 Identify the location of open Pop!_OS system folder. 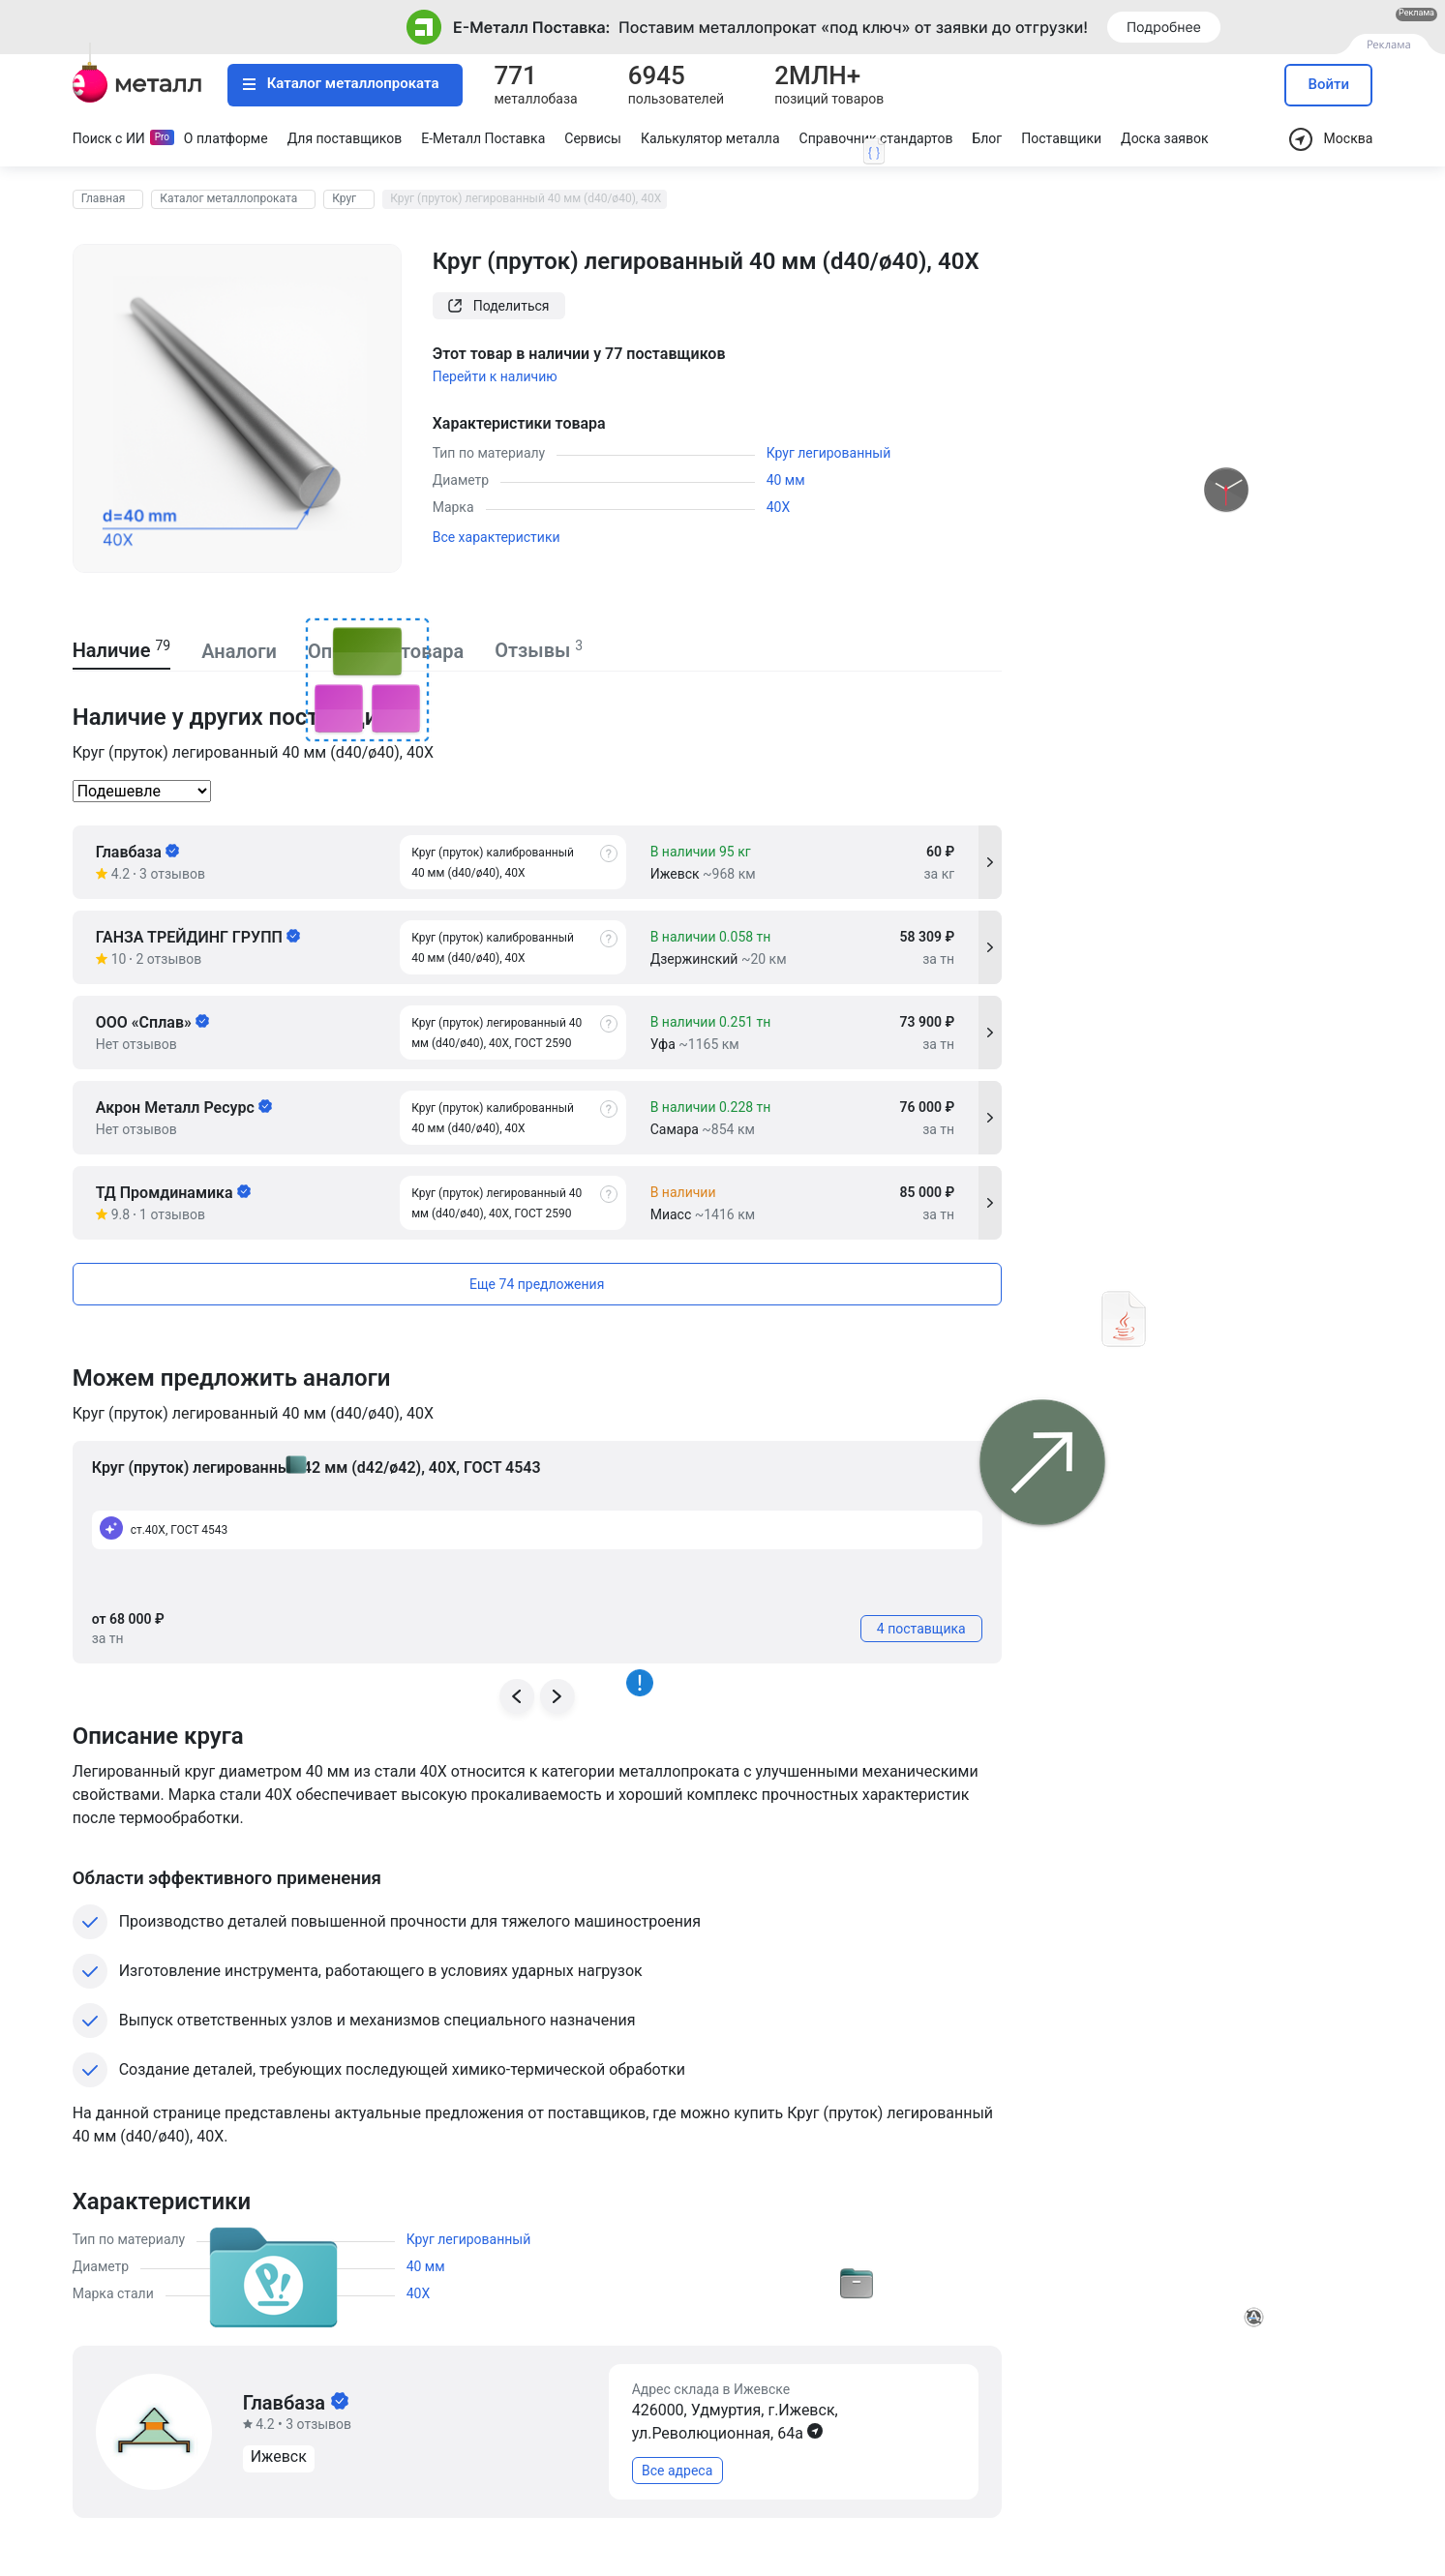
(273, 2281).